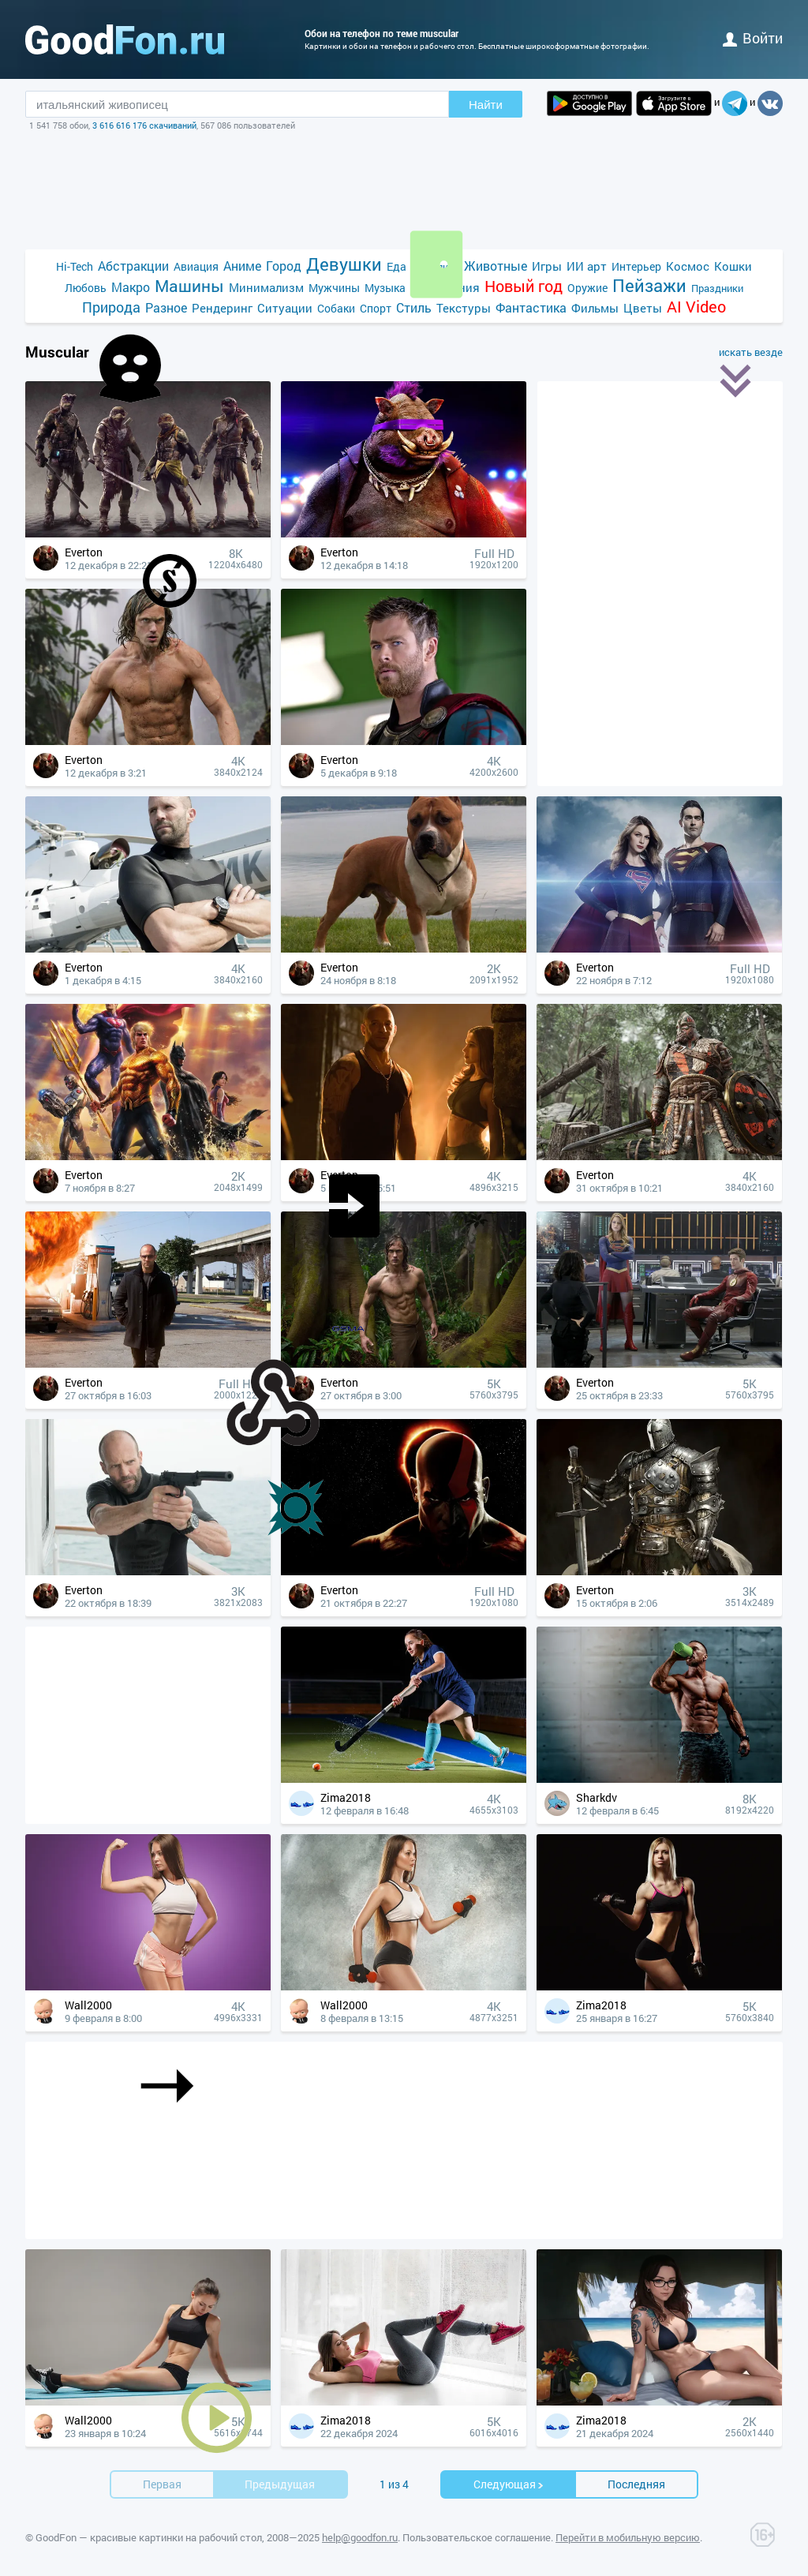 The width and height of the screenshot is (808, 2576). What do you see at coordinates (348, 1328) in the screenshot?
I see `GSMA organization logo` at bounding box center [348, 1328].